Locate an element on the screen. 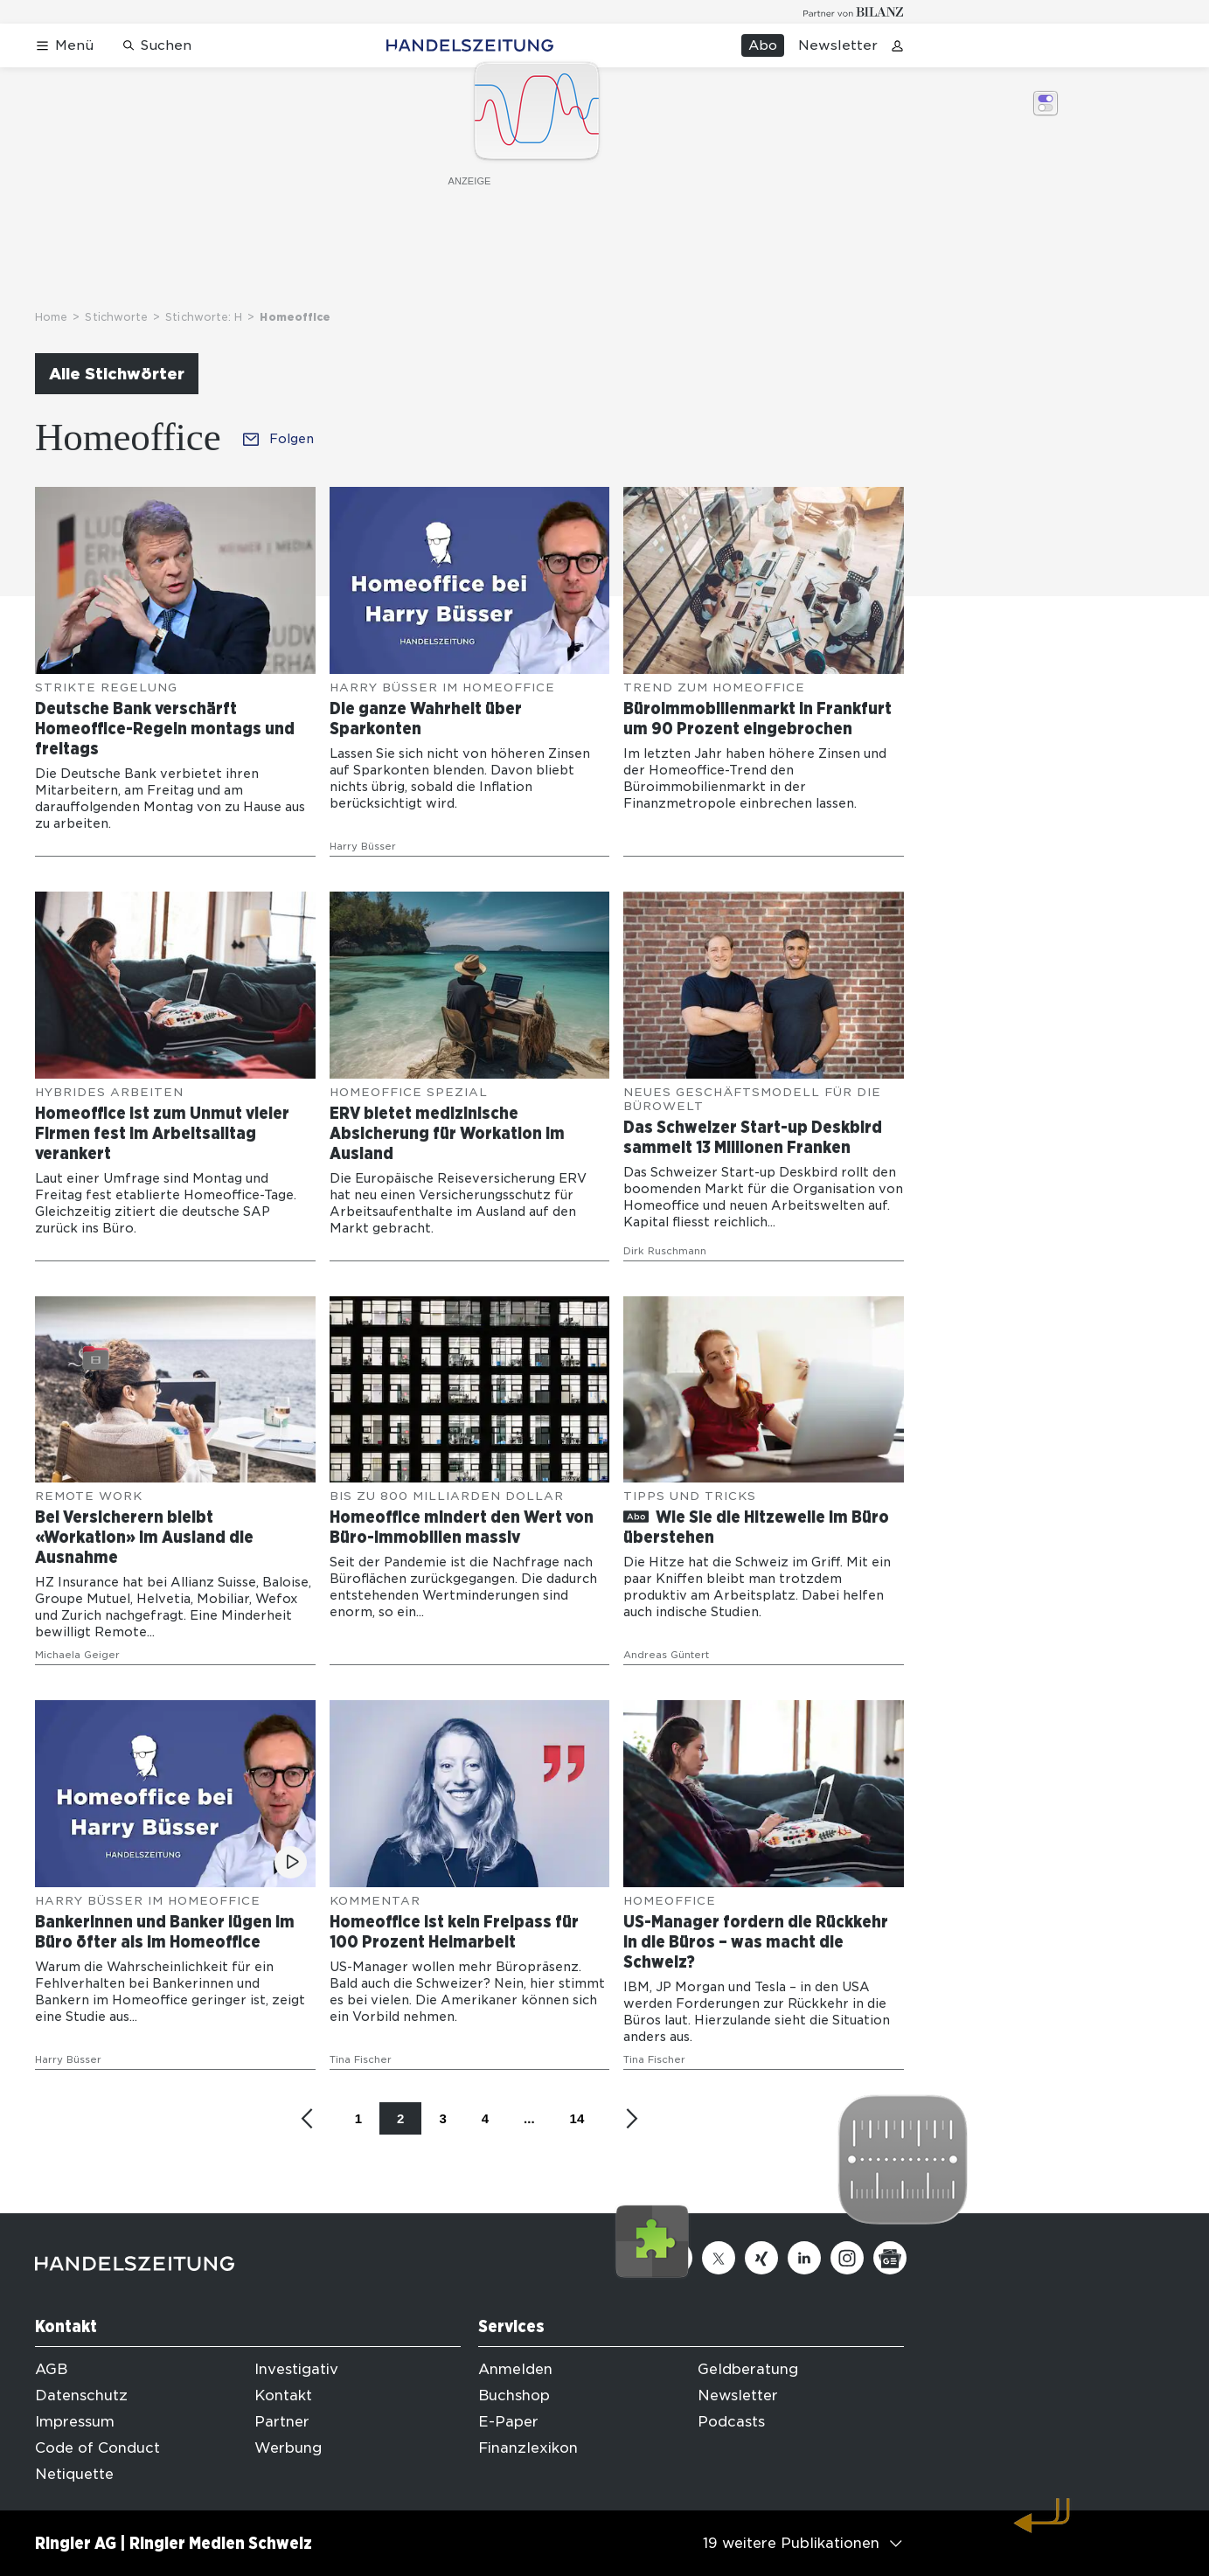  browse or manage system add-ons is located at coordinates (652, 2241).